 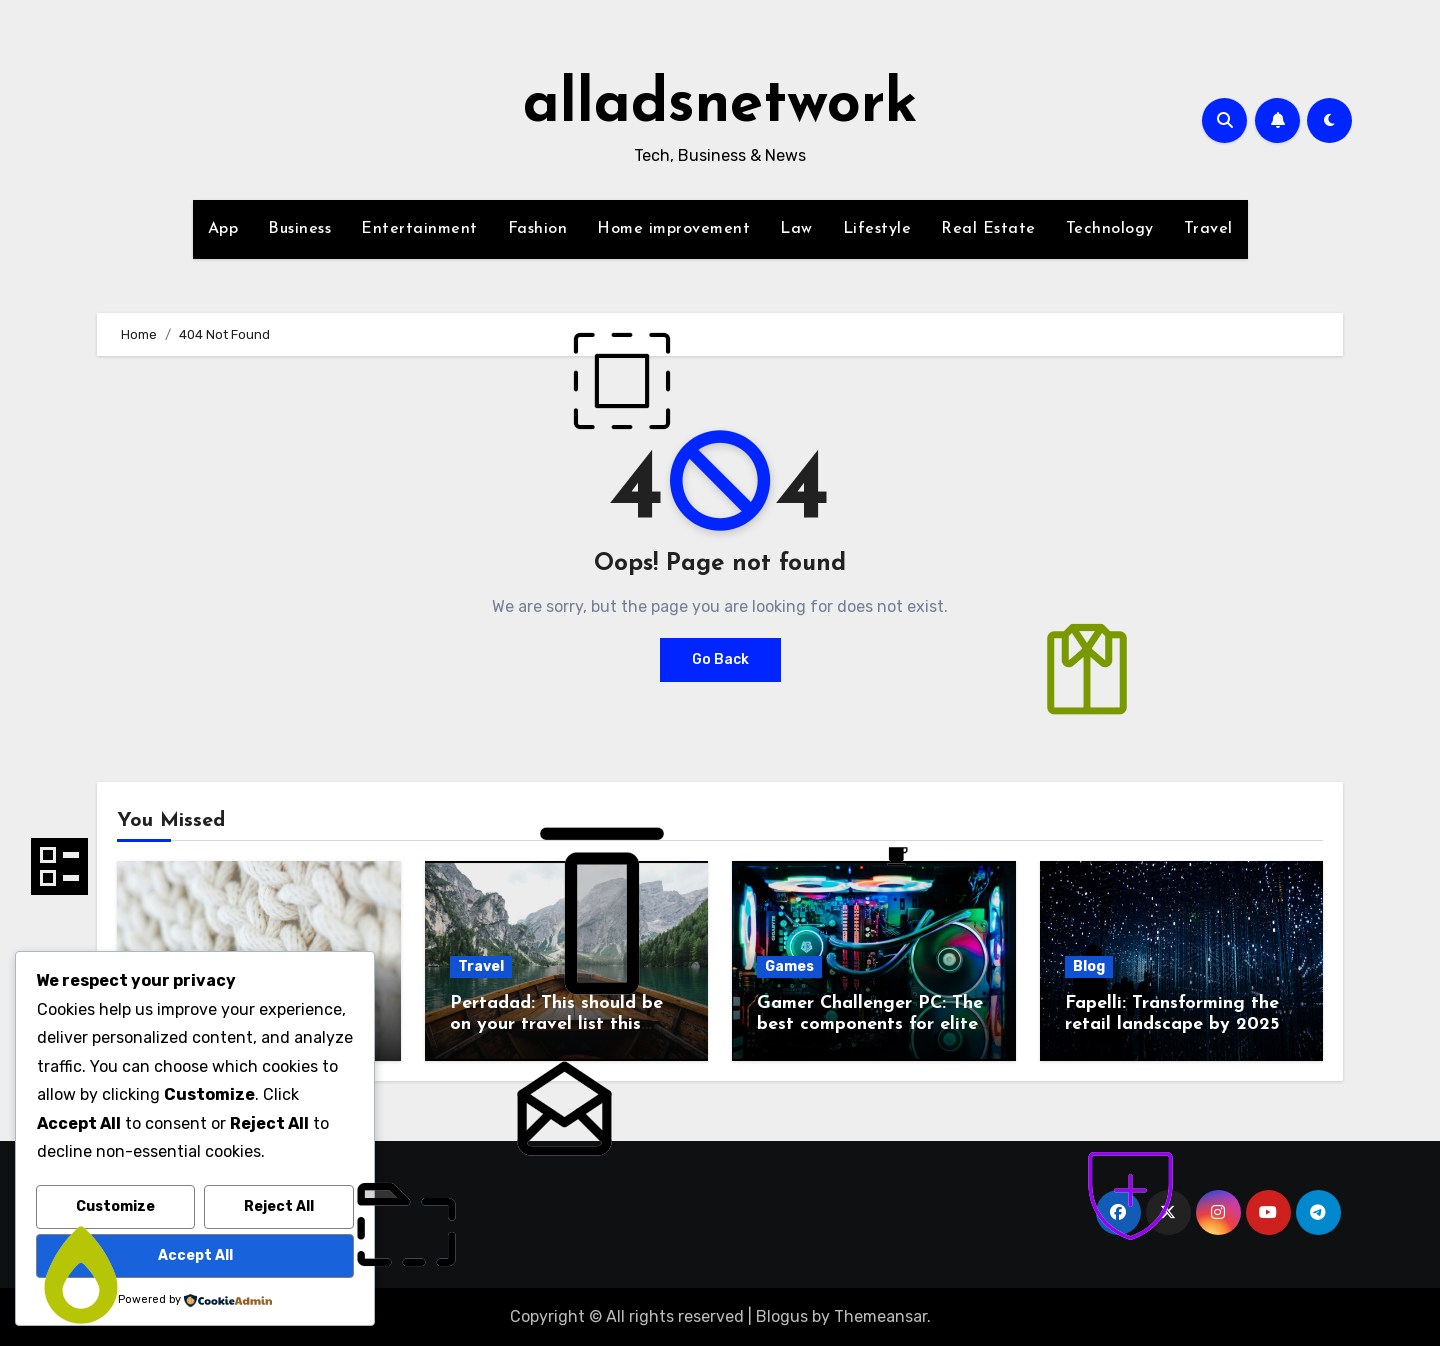 I want to click on add new security protection, so click(x=1130, y=1190).